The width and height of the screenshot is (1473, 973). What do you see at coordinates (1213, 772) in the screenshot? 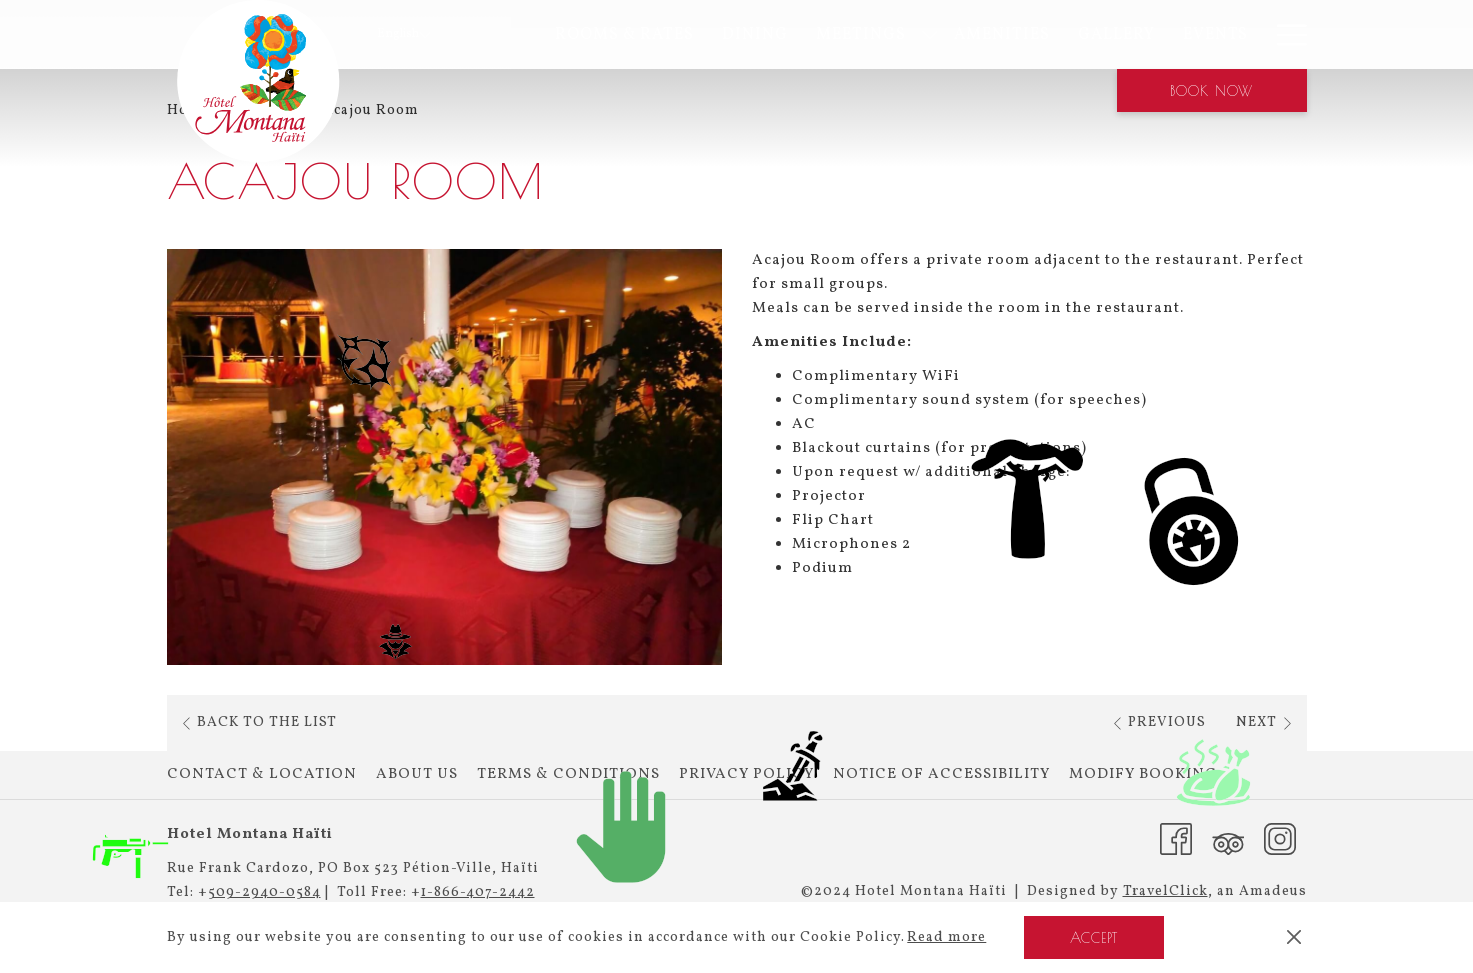
I see `view roasted chicken recipe` at bounding box center [1213, 772].